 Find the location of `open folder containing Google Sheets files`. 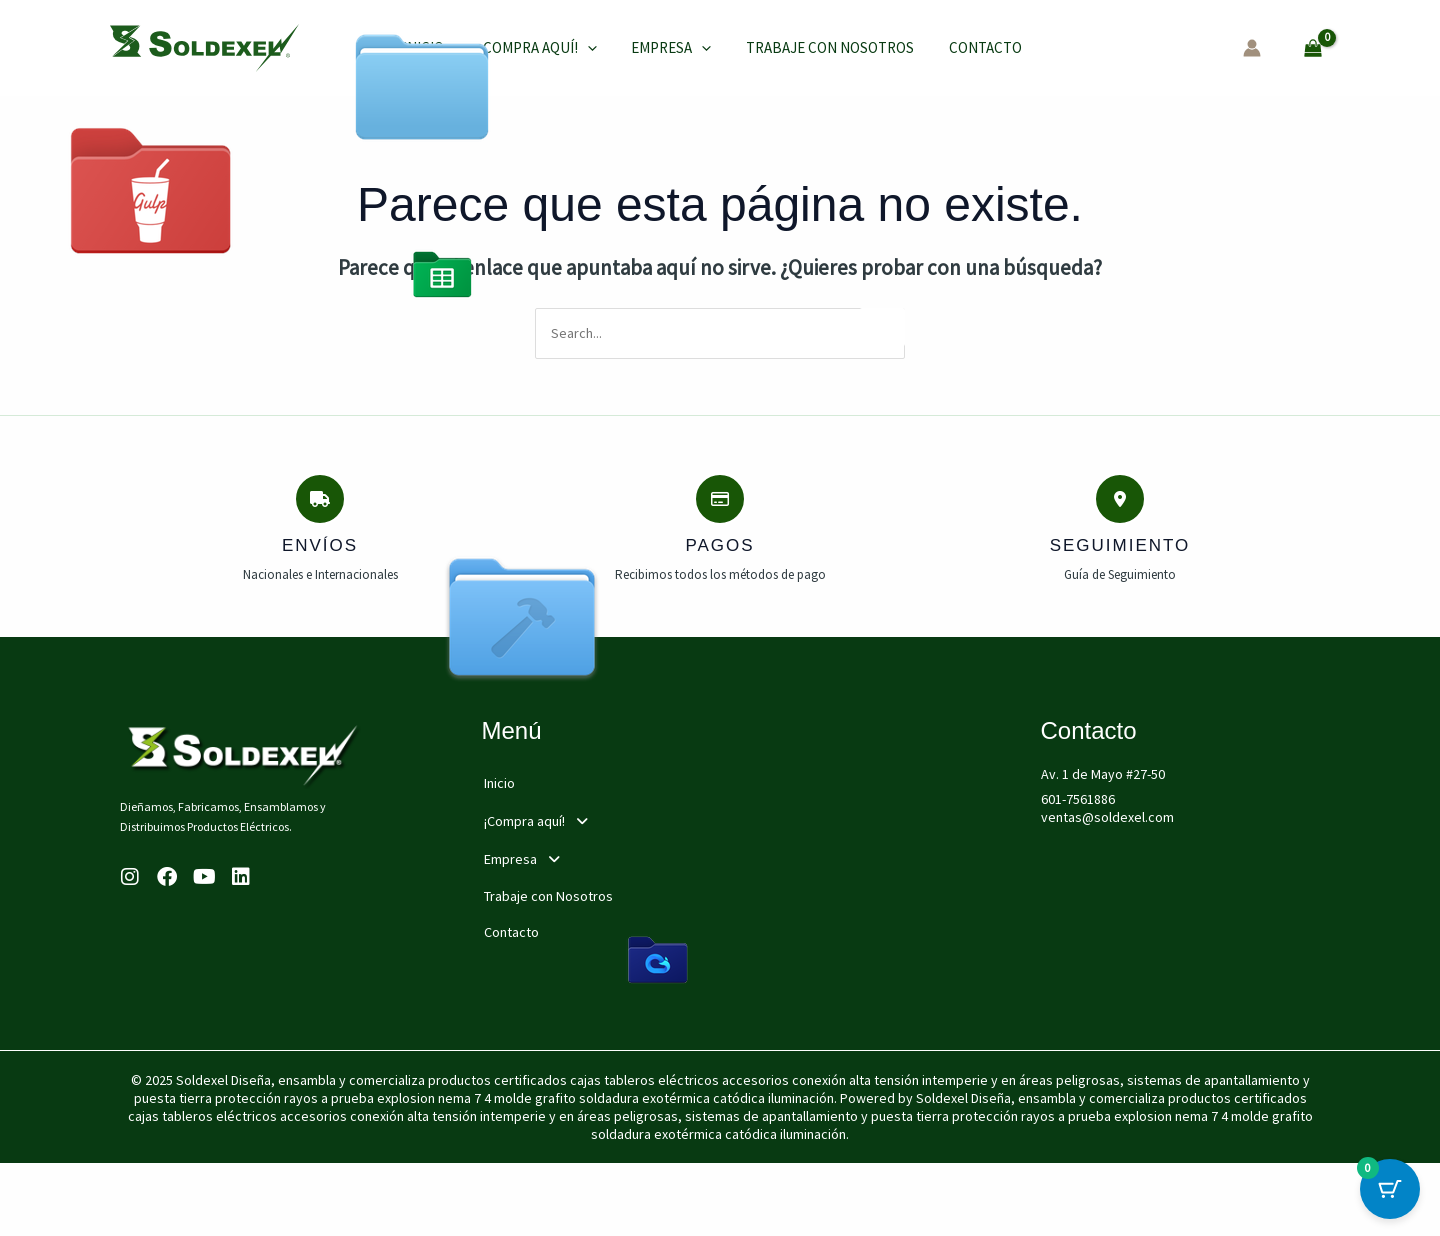

open folder containing Google Sheets files is located at coordinates (442, 276).